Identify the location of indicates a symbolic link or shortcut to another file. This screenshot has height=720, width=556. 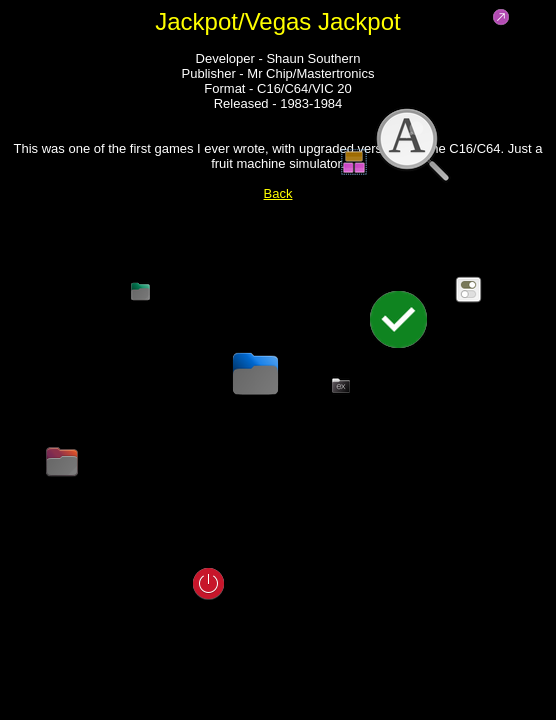
(501, 17).